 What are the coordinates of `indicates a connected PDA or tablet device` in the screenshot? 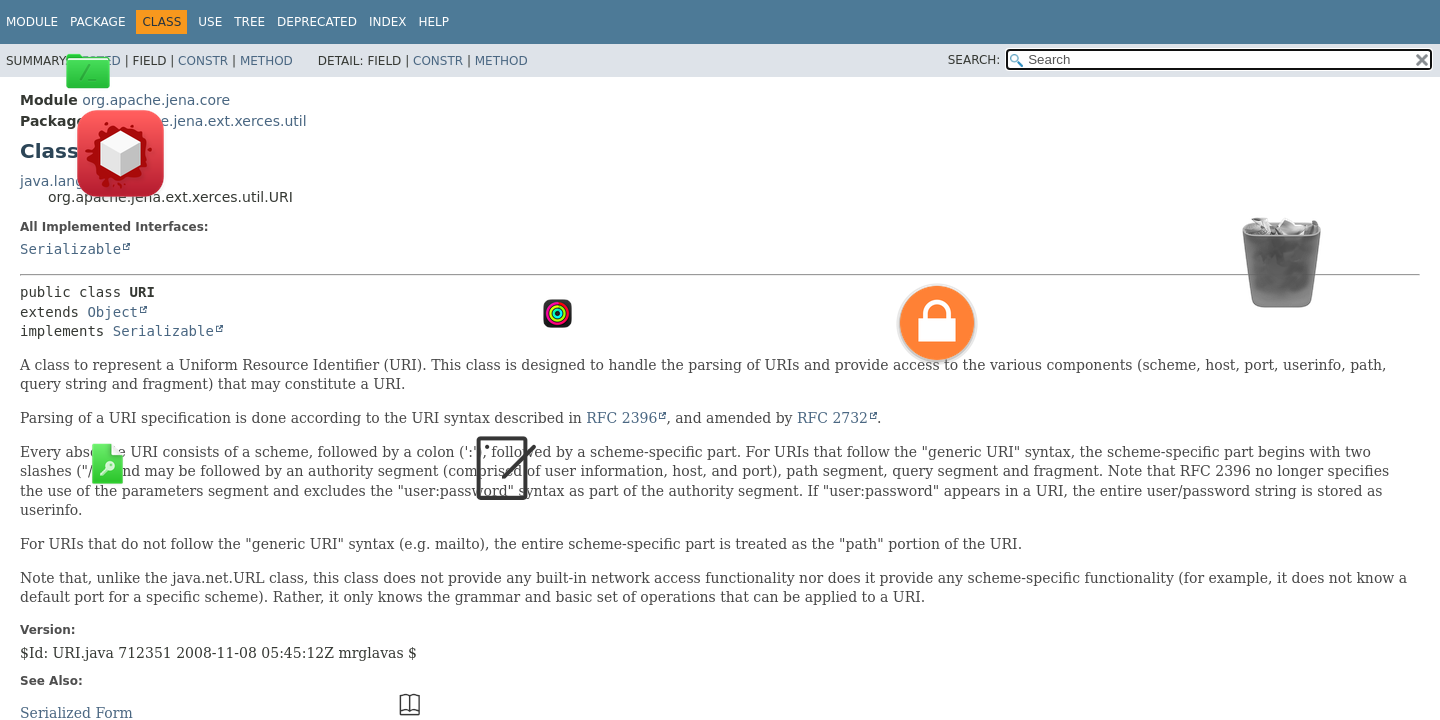 It's located at (502, 466).